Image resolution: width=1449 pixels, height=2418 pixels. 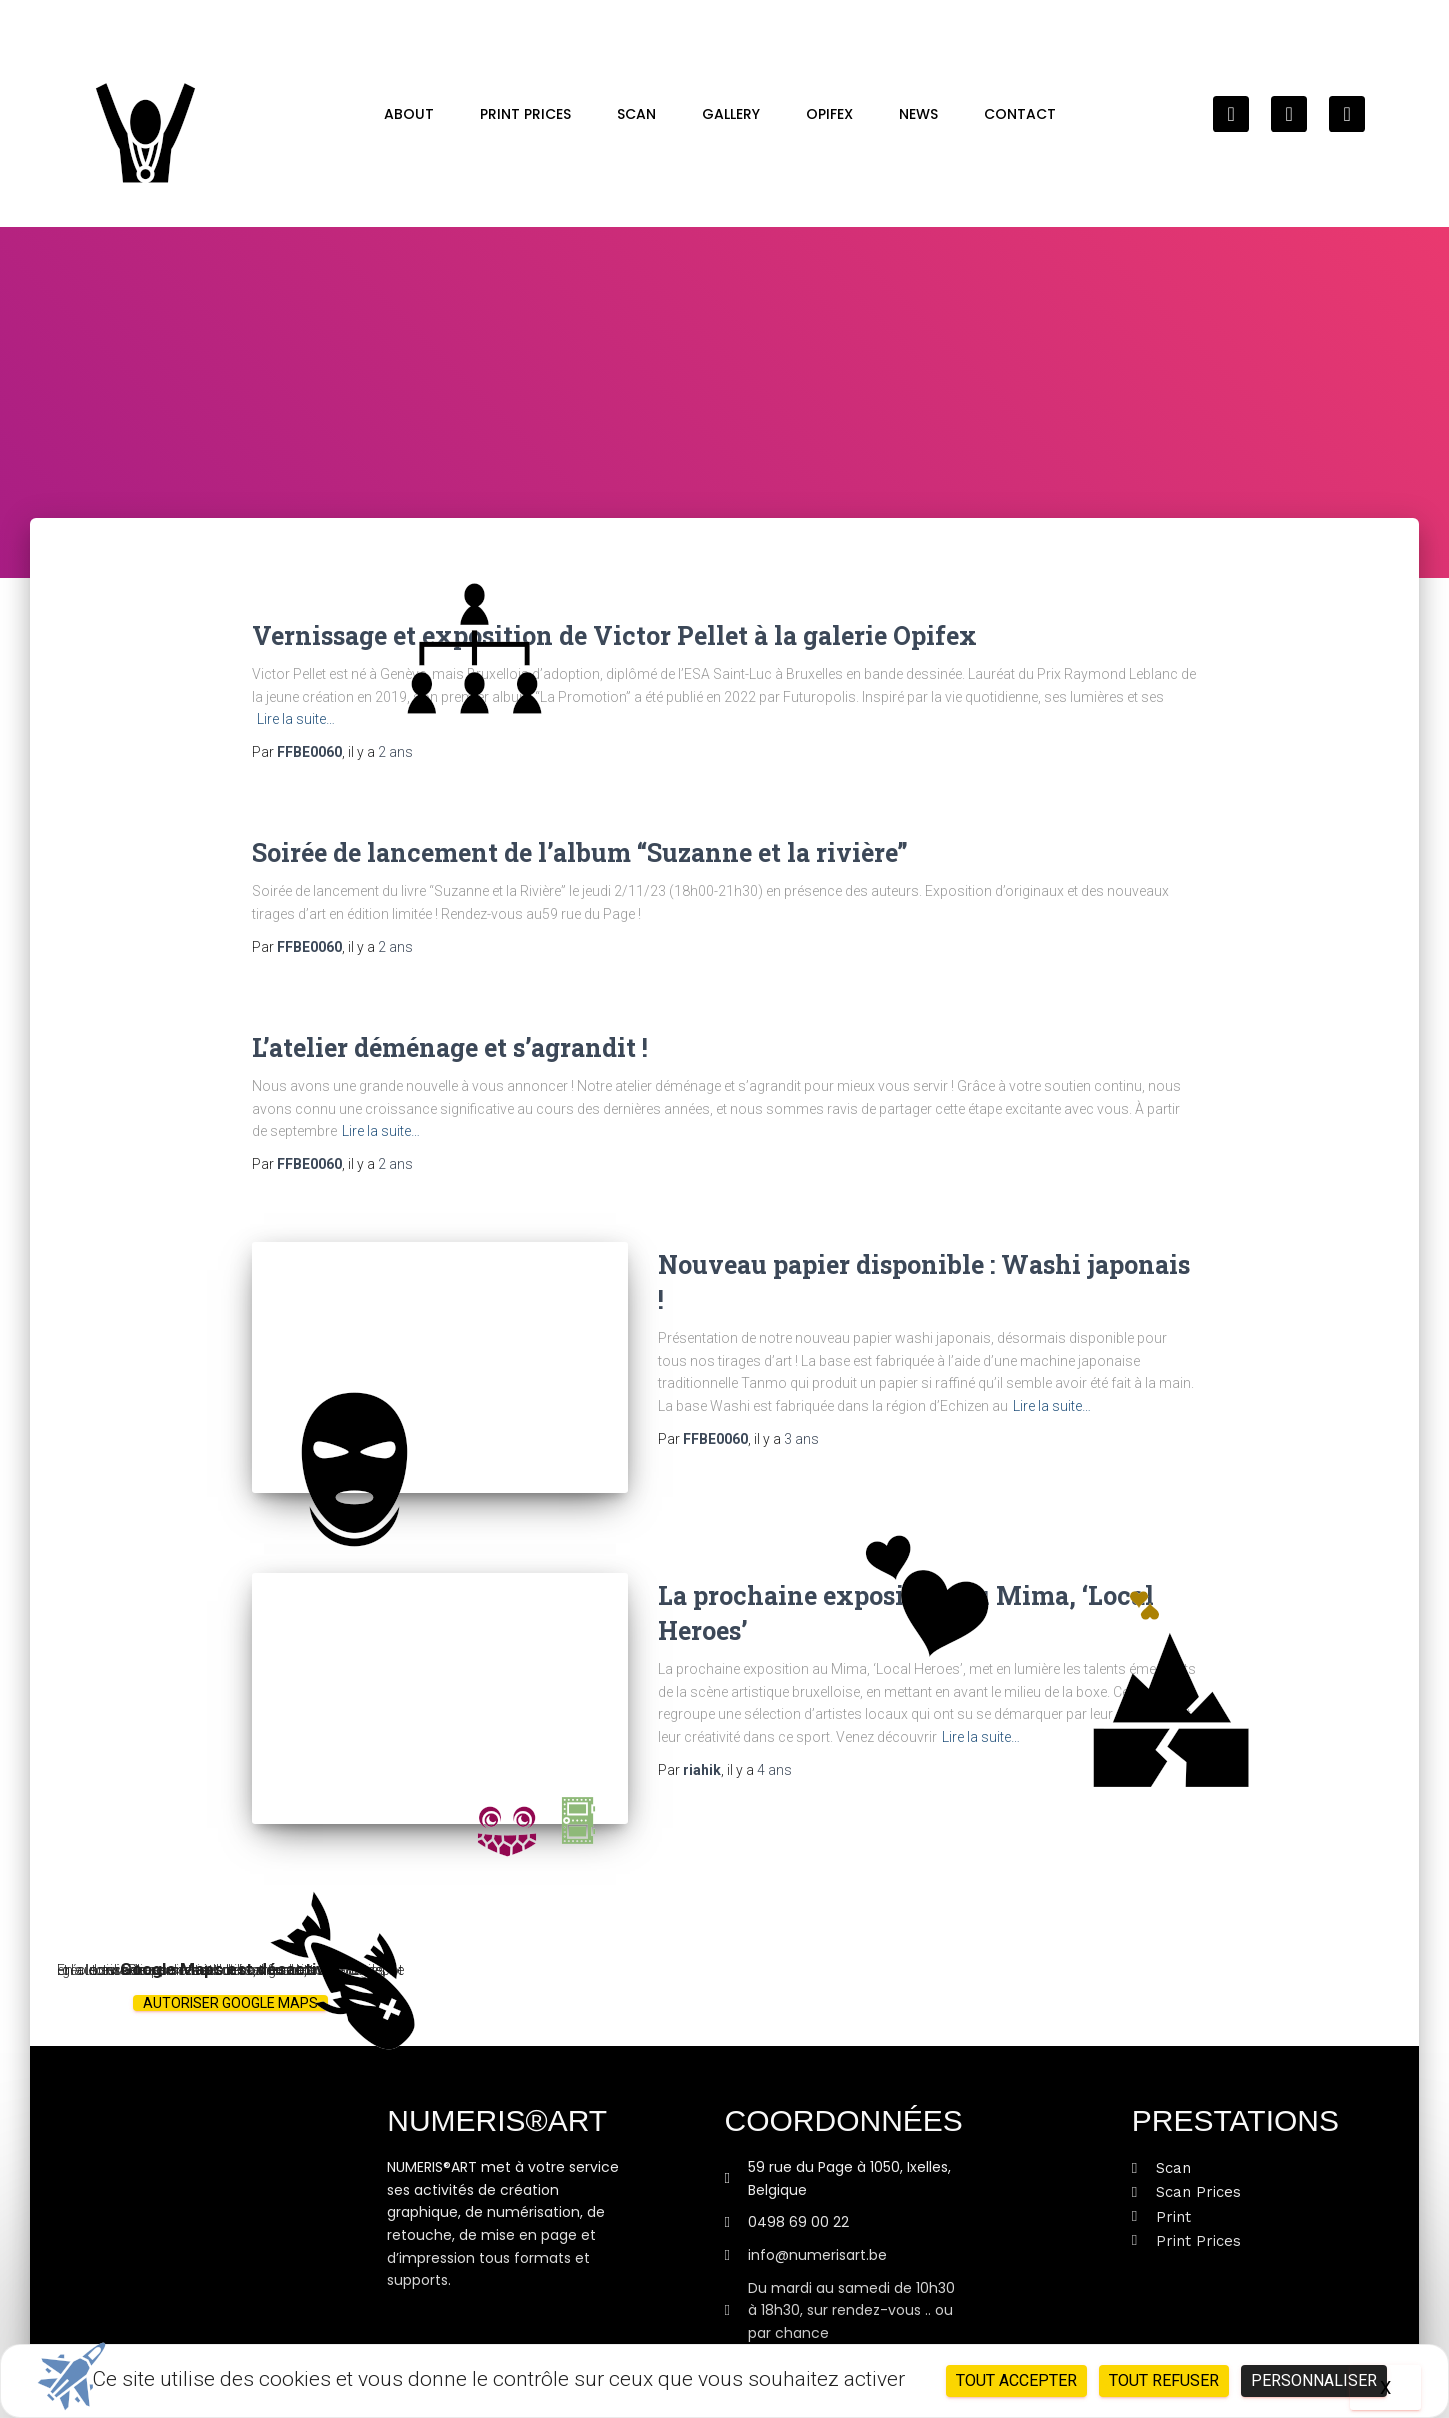 I want to click on explore valley or mountain terrain, so click(x=1170, y=1709).